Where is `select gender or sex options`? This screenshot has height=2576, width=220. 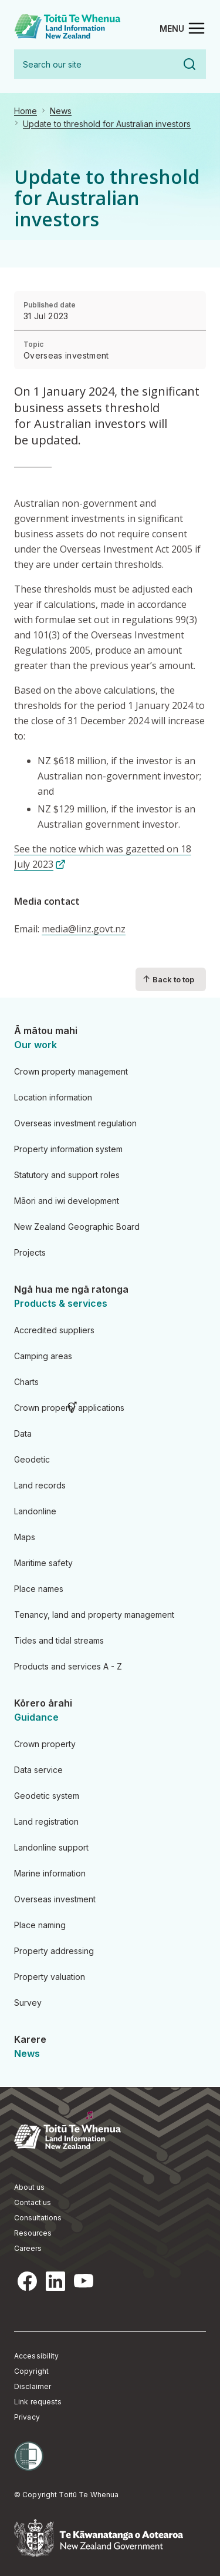 select gender or sex options is located at coordinates (72, 1407).